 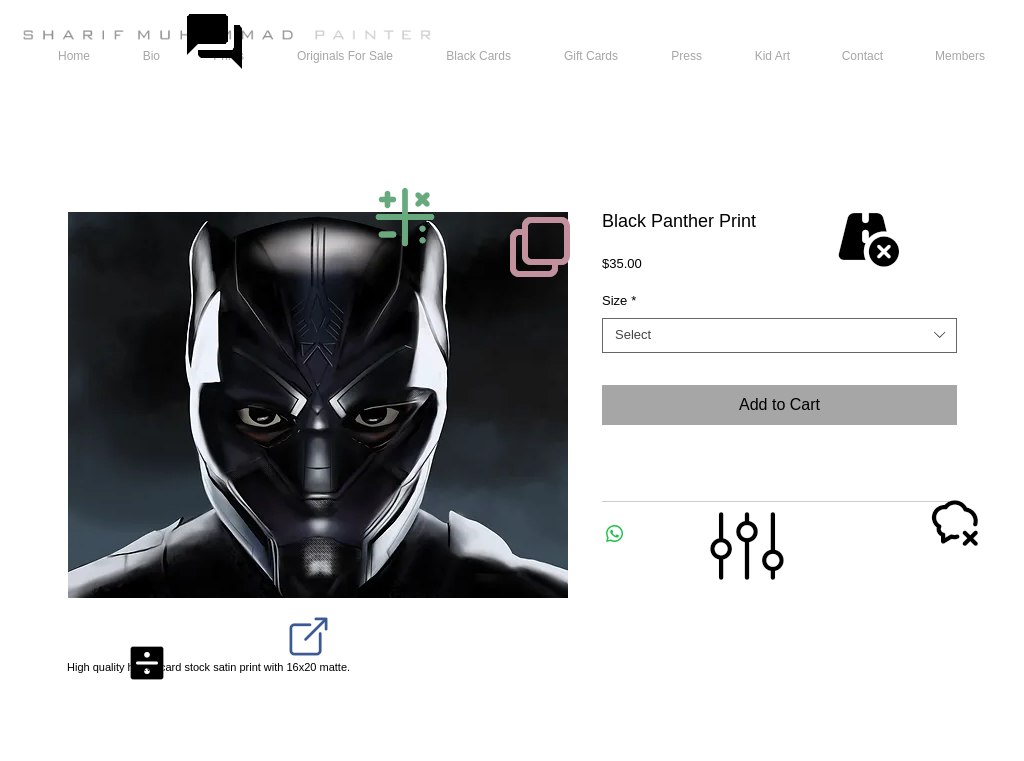 What do you see at coordinates (954, 522) in the screenshot?
I see `delete a message or conversation` at bounding box center [954, 522].